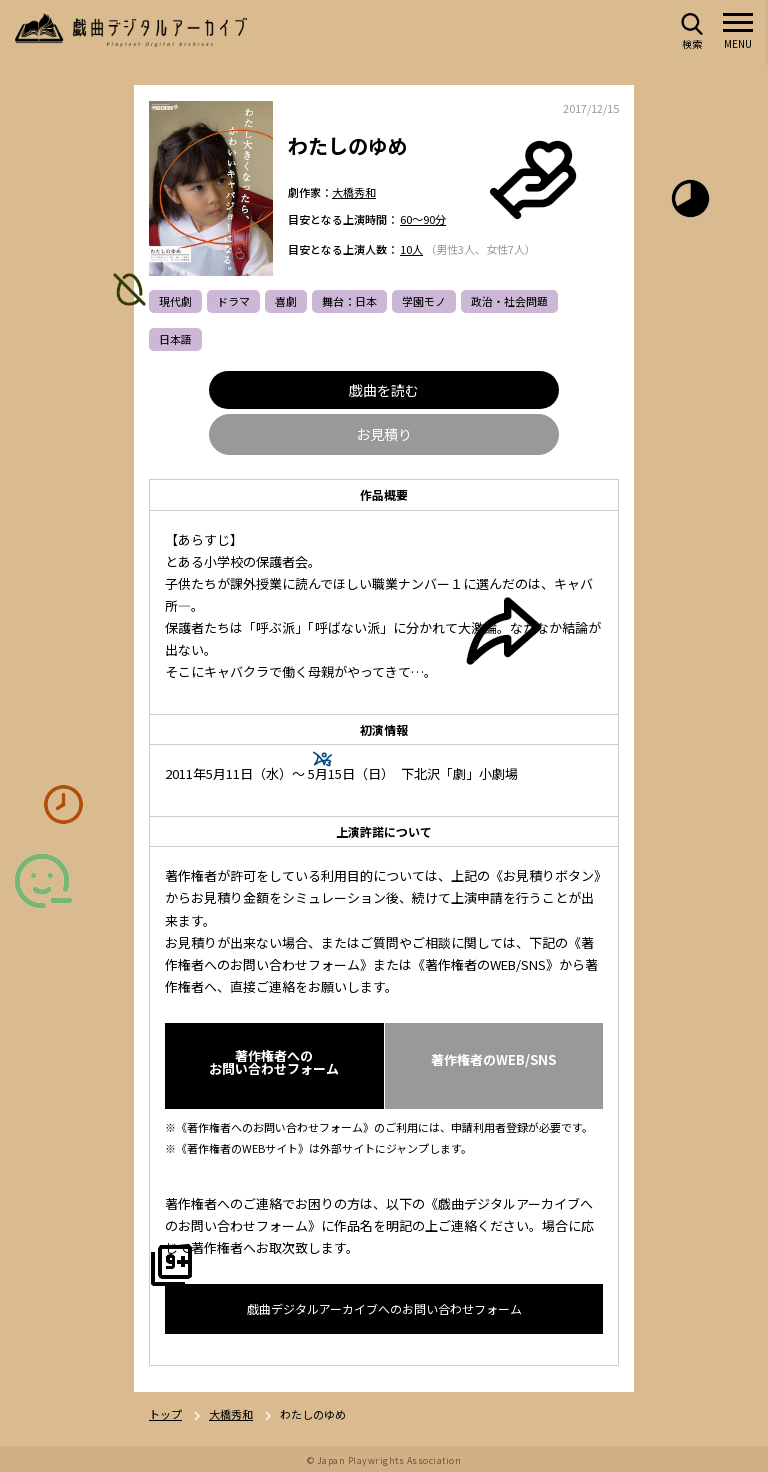 This screenshot has width=768, height=1472. What do you see at coordinates (533, 180) in the screenshot?
I see `donate or give support` at bounding box center [533, 180].